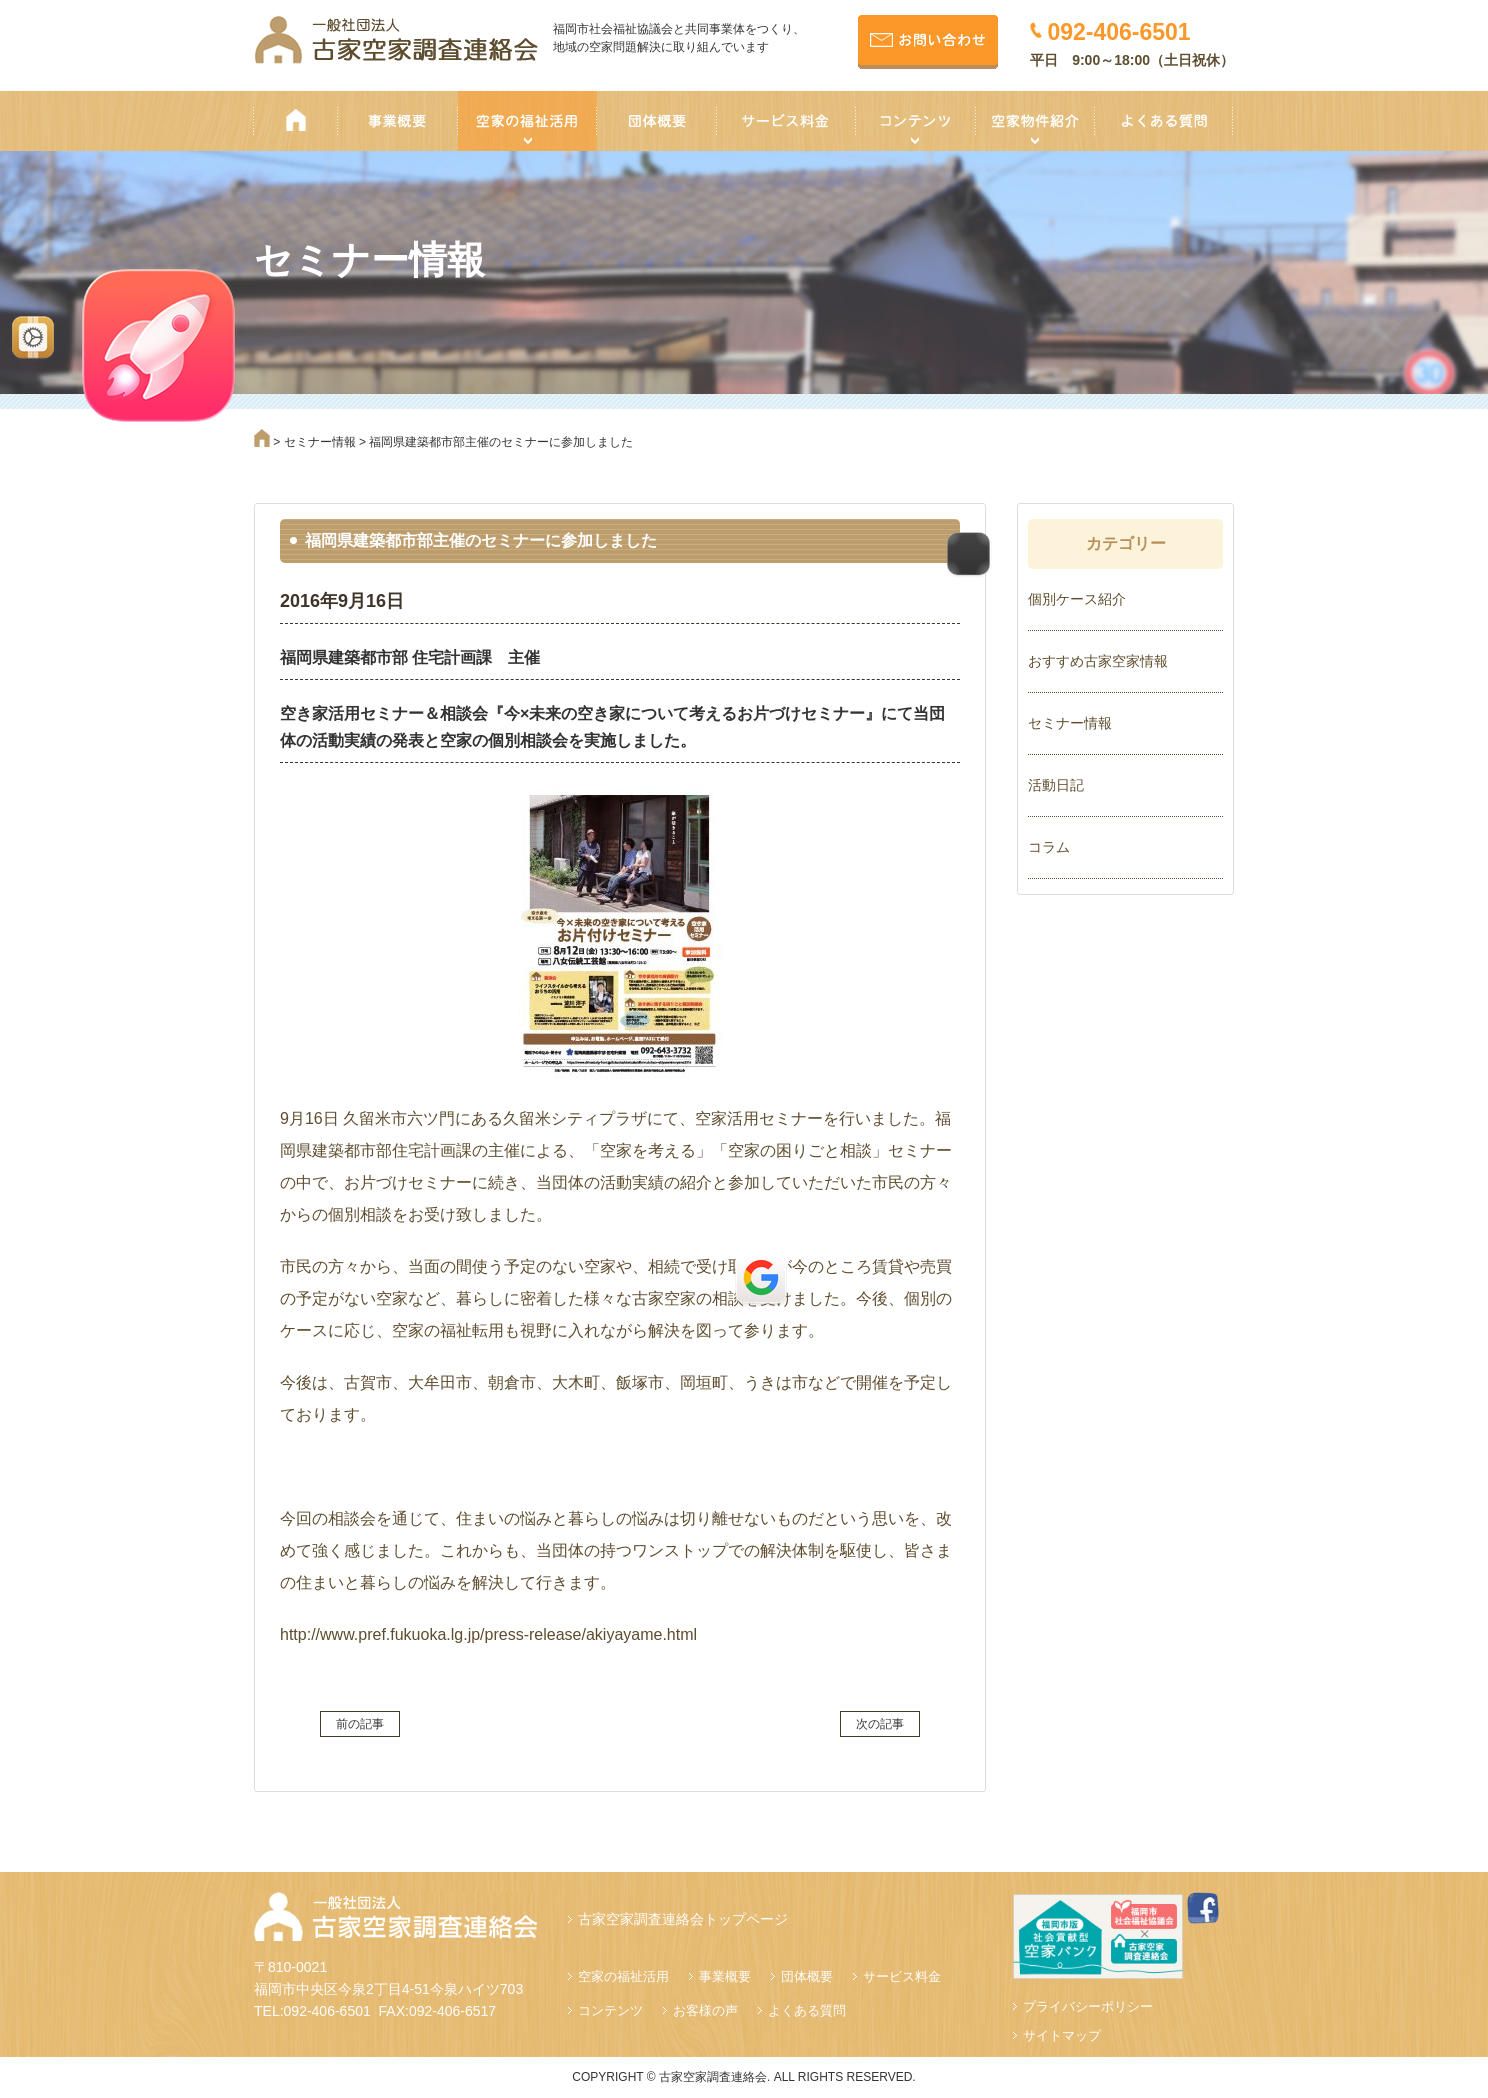 The image size is (1488, 2098). Describe the element at coordinates (158, 345) in the screenshot. I see `open the games app` at that location.